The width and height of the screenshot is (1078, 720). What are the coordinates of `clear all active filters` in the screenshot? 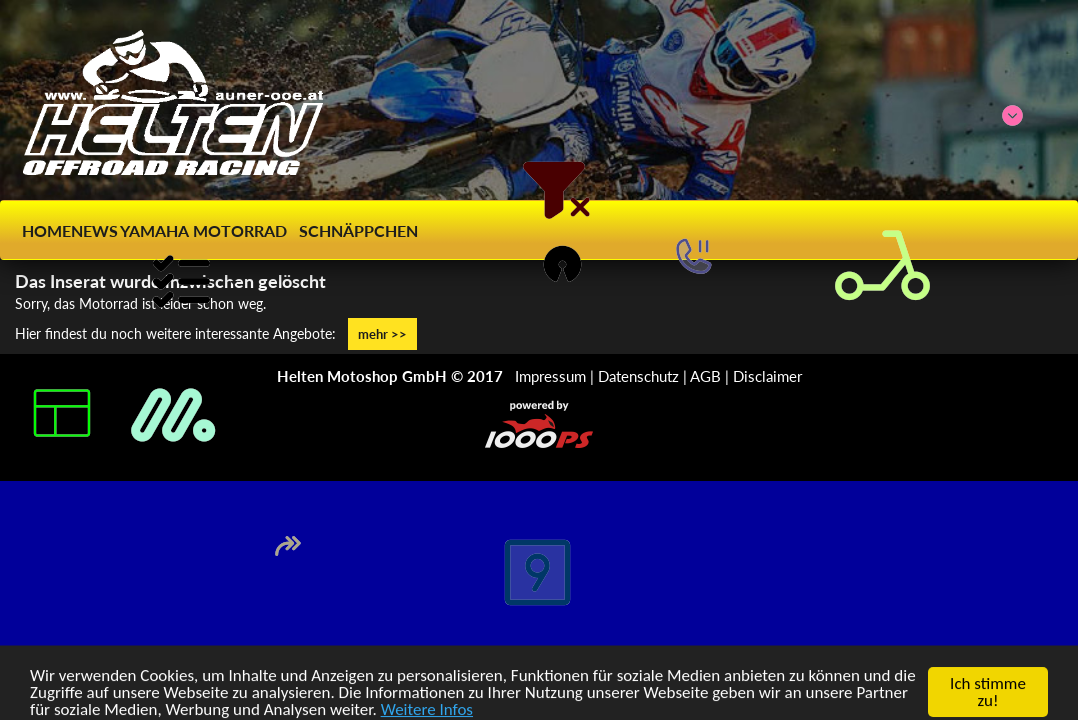 It's located at (554, 188).